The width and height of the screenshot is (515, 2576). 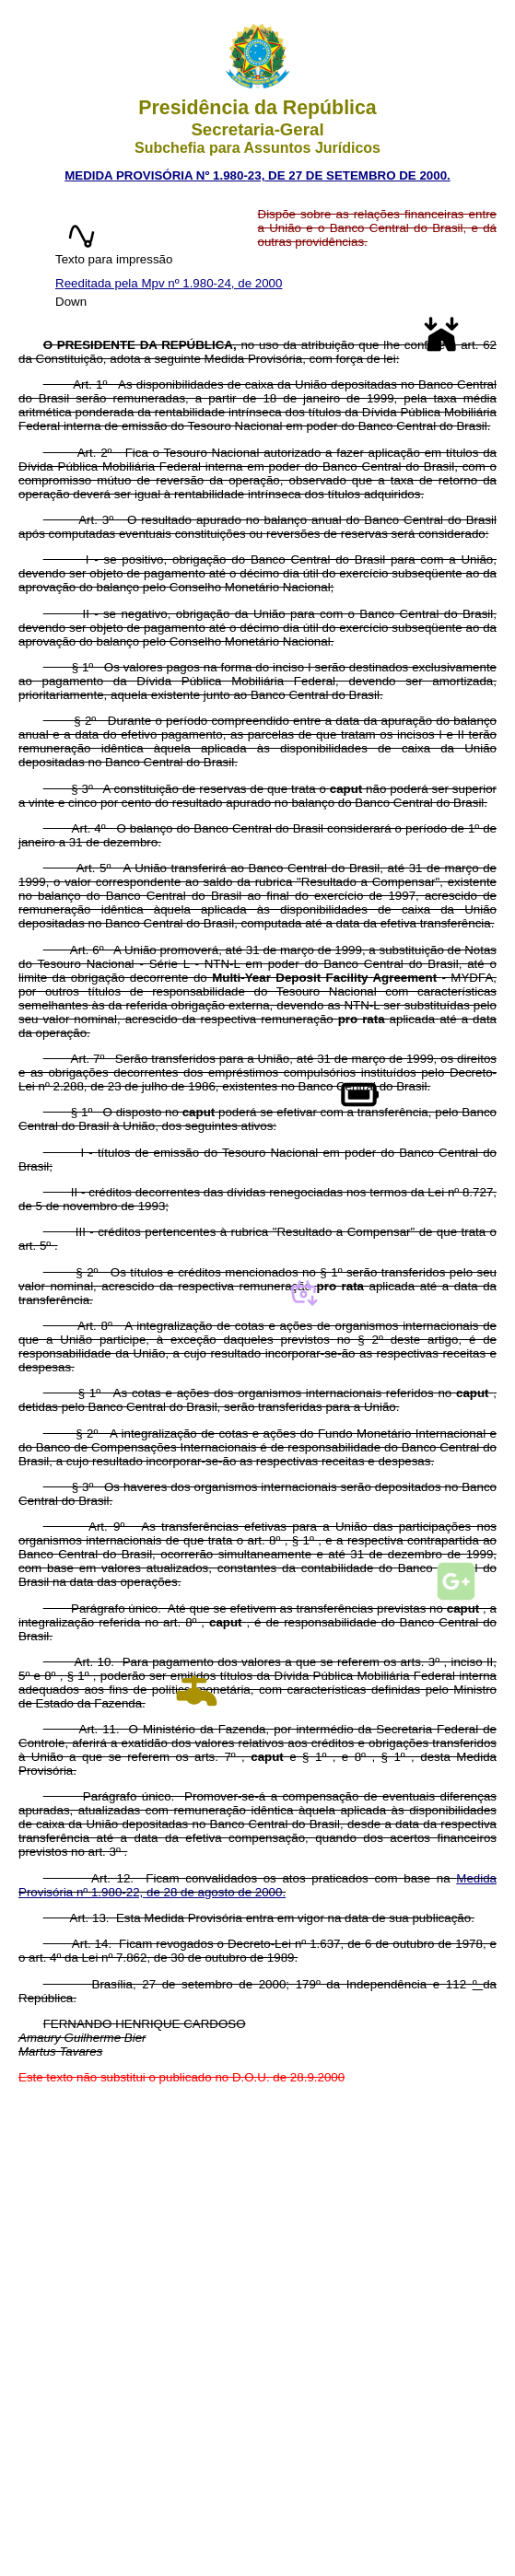 I want to click on indicates battery is fully charged, so click(x=358, y=1094).